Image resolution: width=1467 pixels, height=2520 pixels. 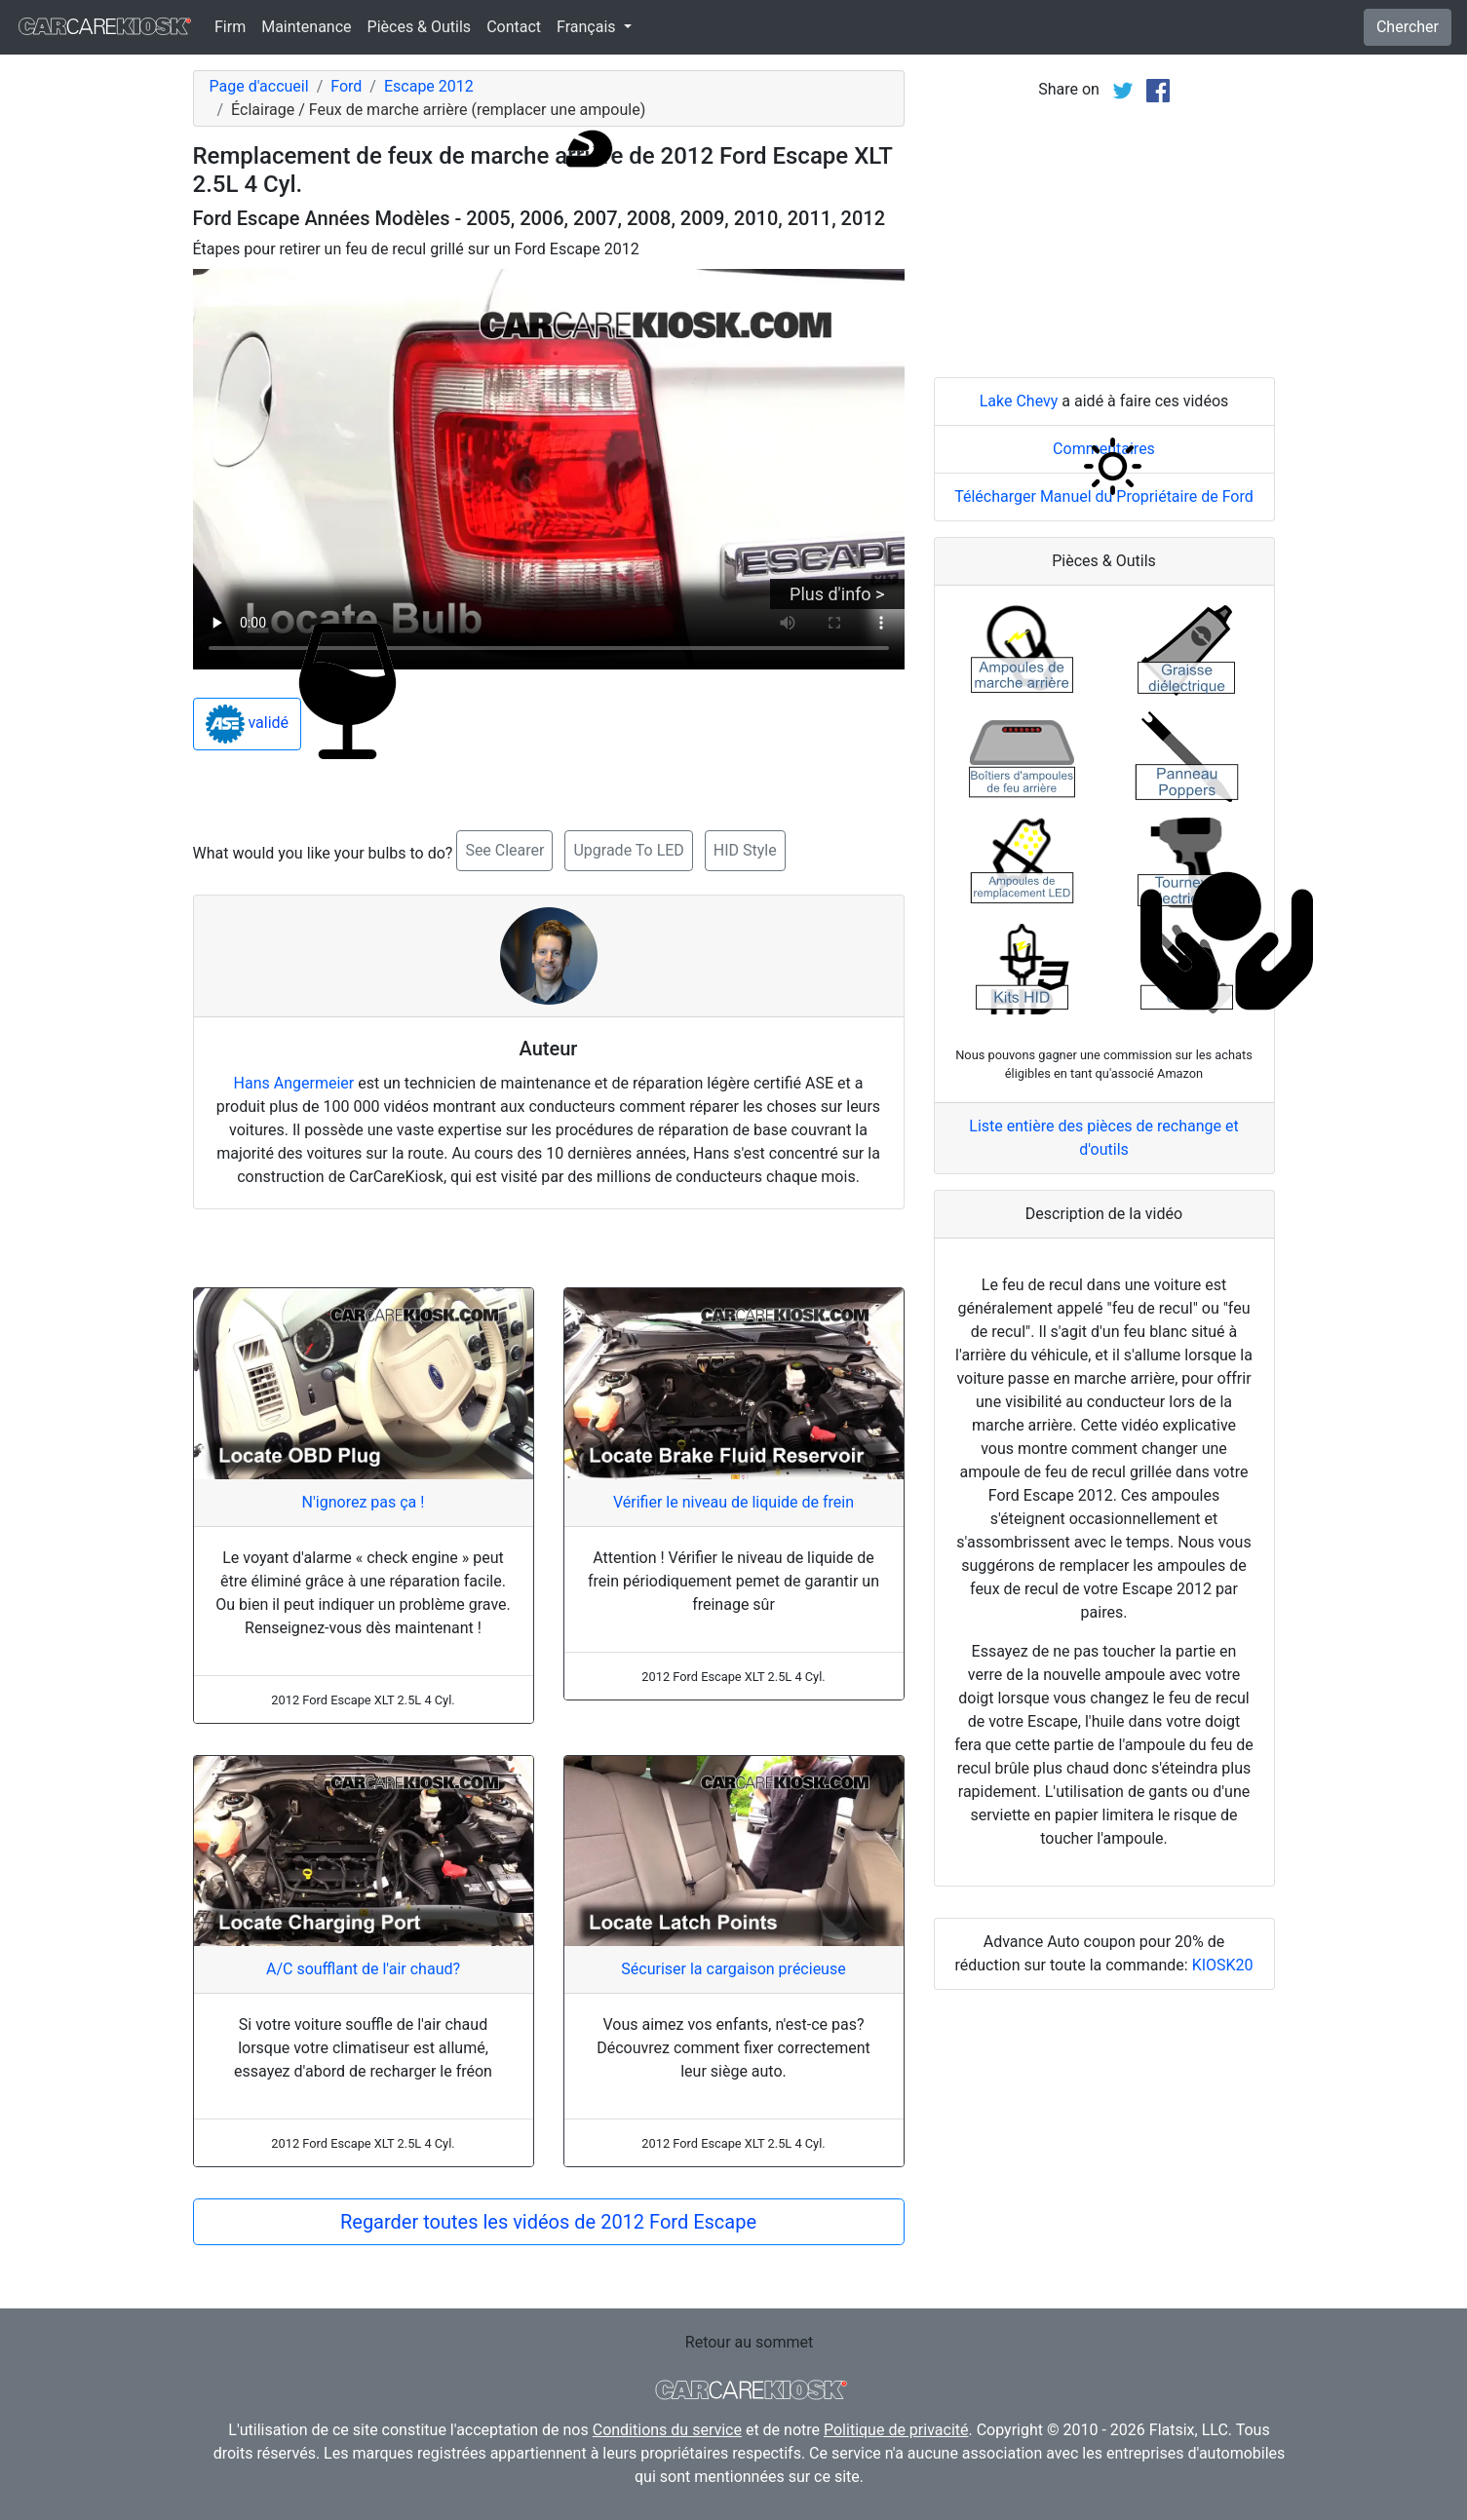 What do you see at coordinates (1226, 940) in the screenshot?
I see `access community support or care services` at bounding box center [1226, 940].